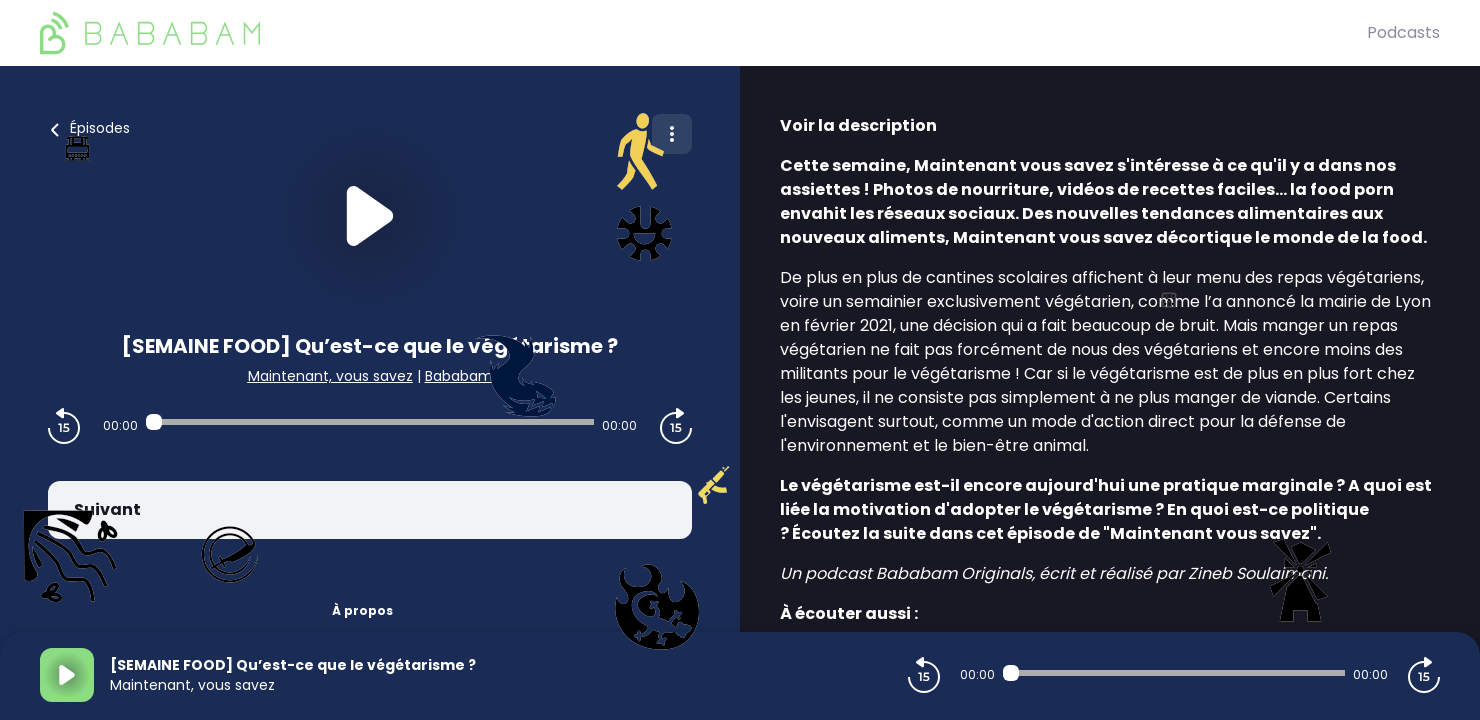  What do you see at coordinates (1169, 300) in the screenshot?
I see `roll the dice or take a random action` at bounding box center [1169, 300].